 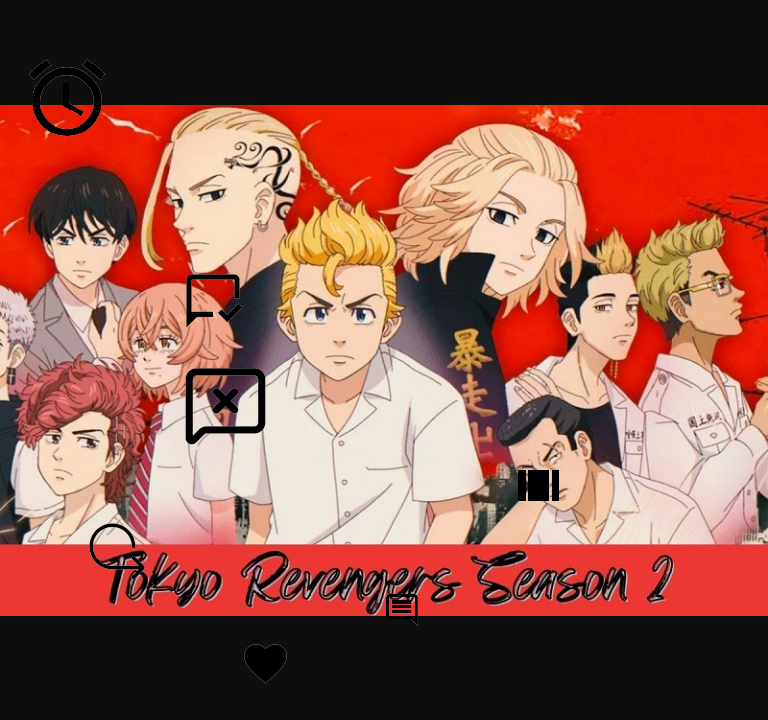 I want to click on set or manage alarms, so click(x=67, y=98).